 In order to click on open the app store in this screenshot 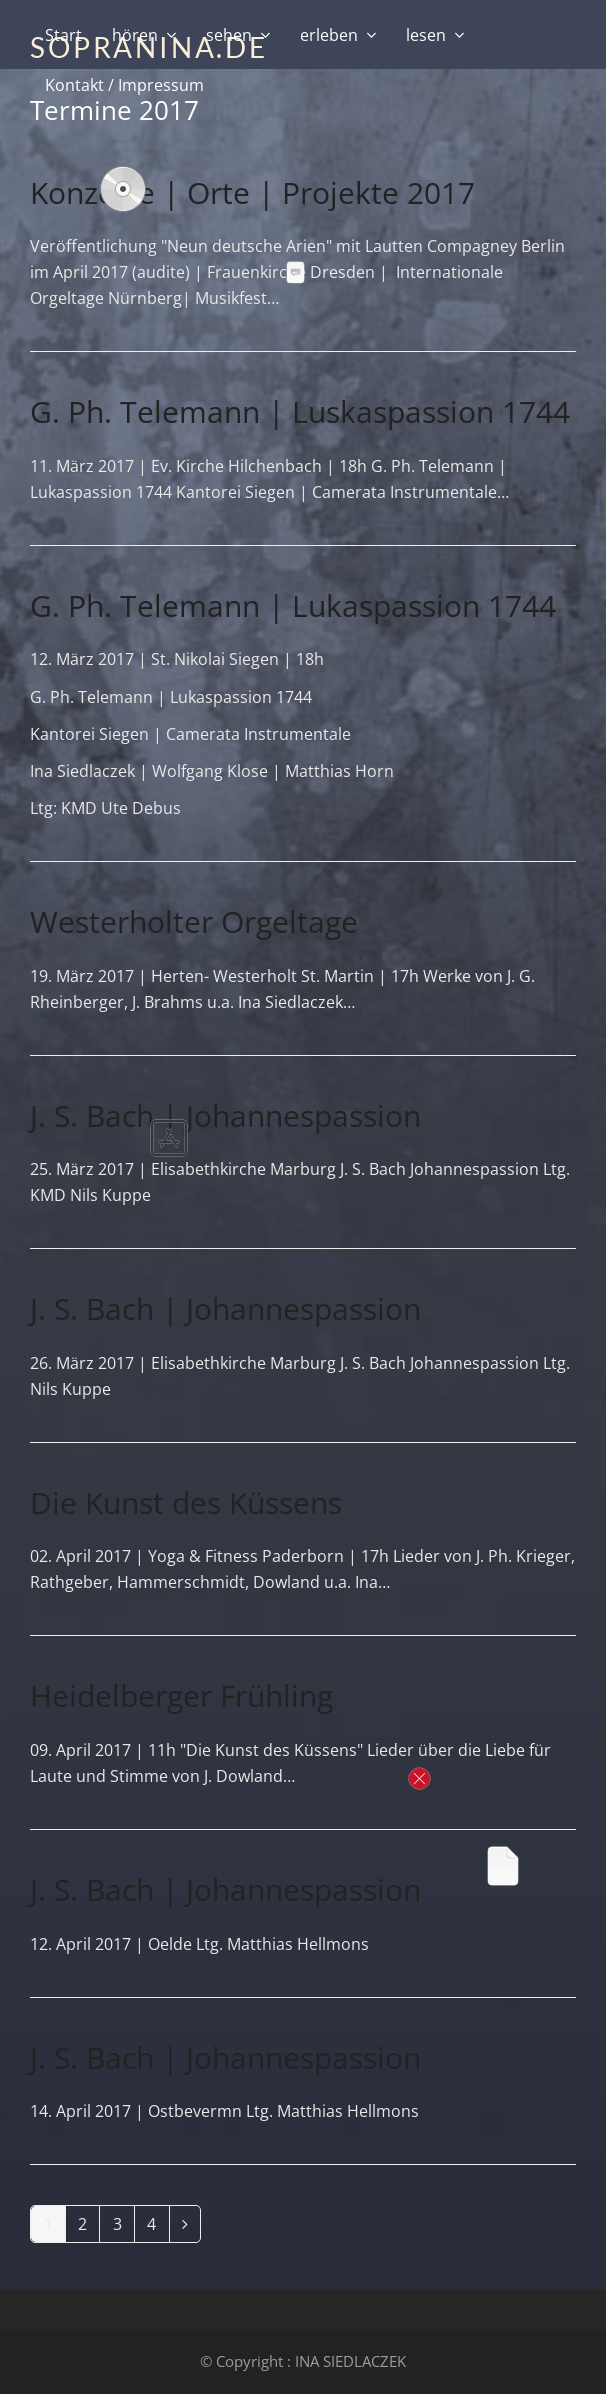, I will do `click(169, 1138)`.